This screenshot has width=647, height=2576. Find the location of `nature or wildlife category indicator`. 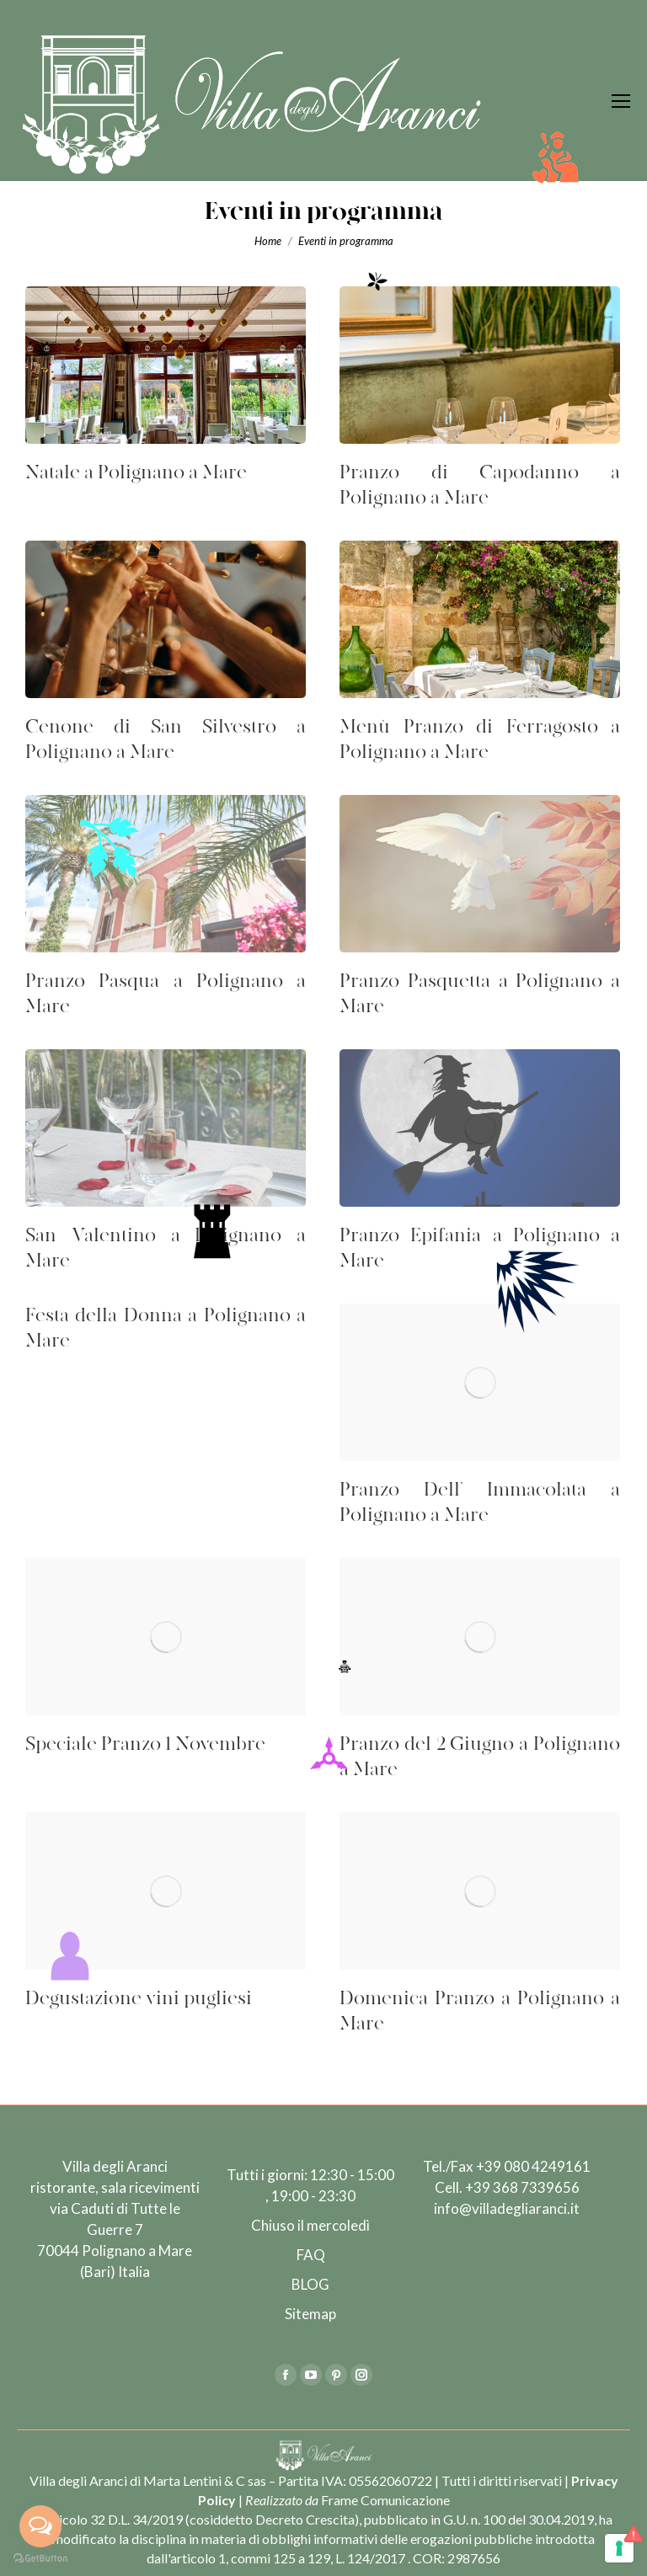

nature or wildlife category indicator is located at coordinates (377, 281).